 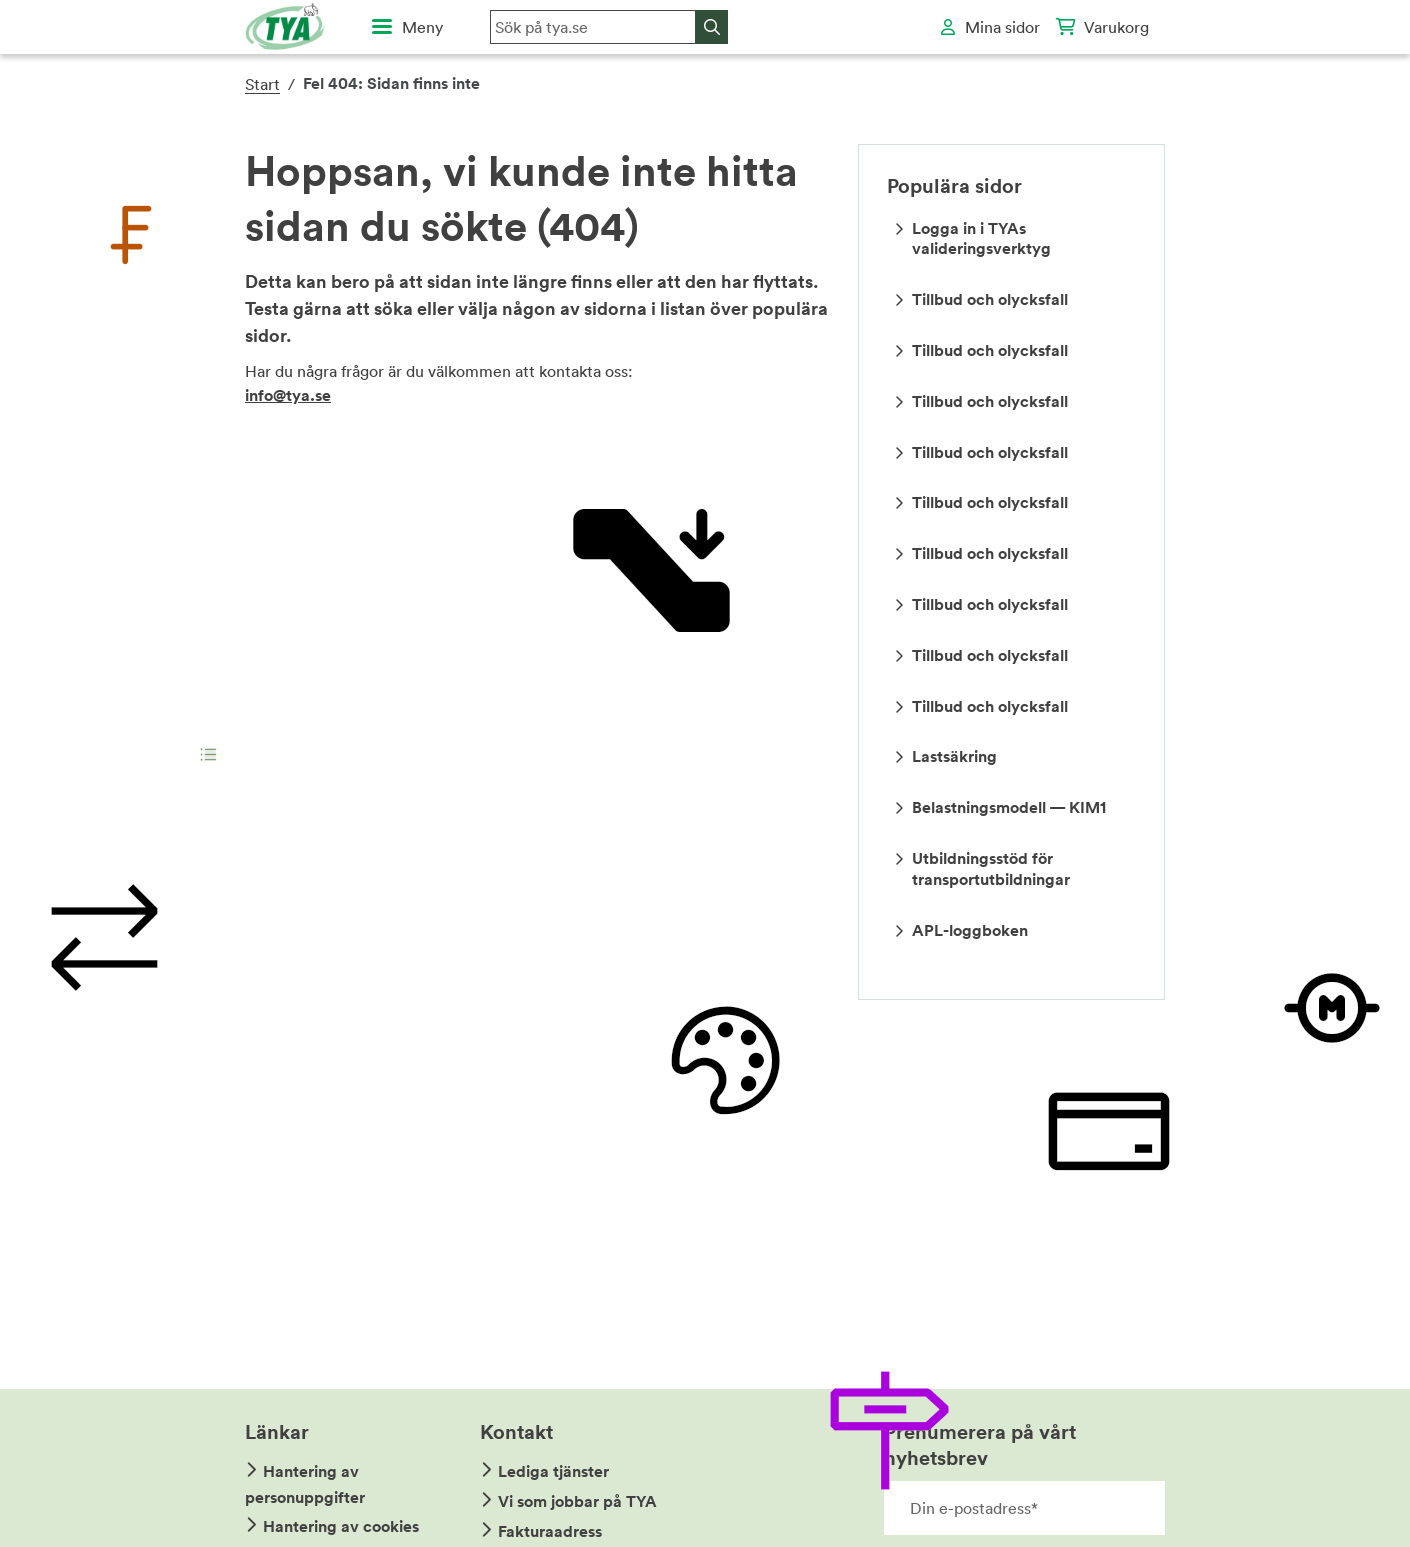 What do you see at coordinates (889, 1430) in the screenshot?
I see `view project milestones` at bounding box center [889, 1430].